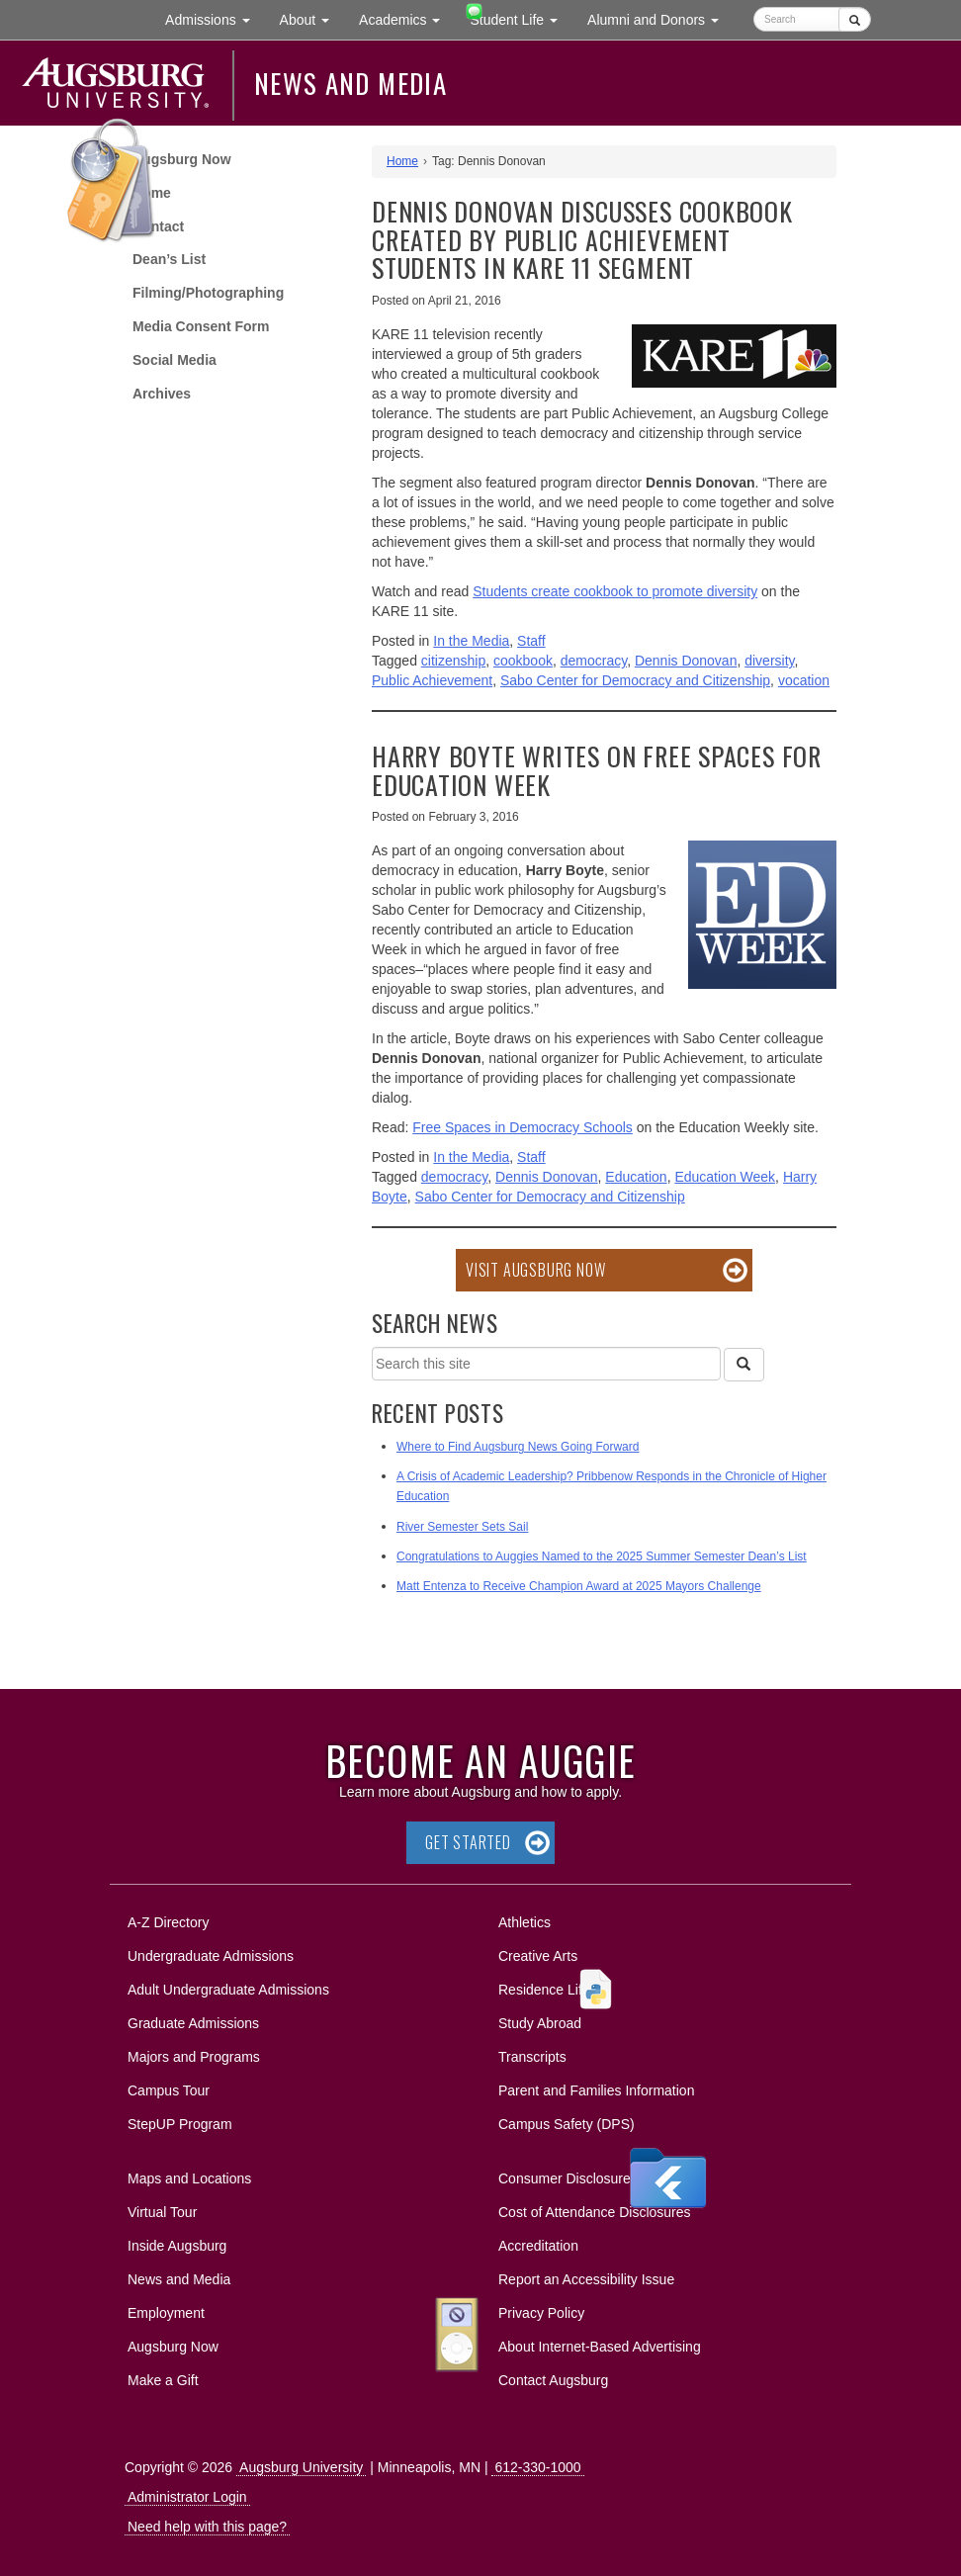 Image resolution: width=961 pixels, height=2576 pixels. What do you see at coordinates (595, 1989) in the screenshot?
I see `a python source code file` at bounding box center [595, 1989].